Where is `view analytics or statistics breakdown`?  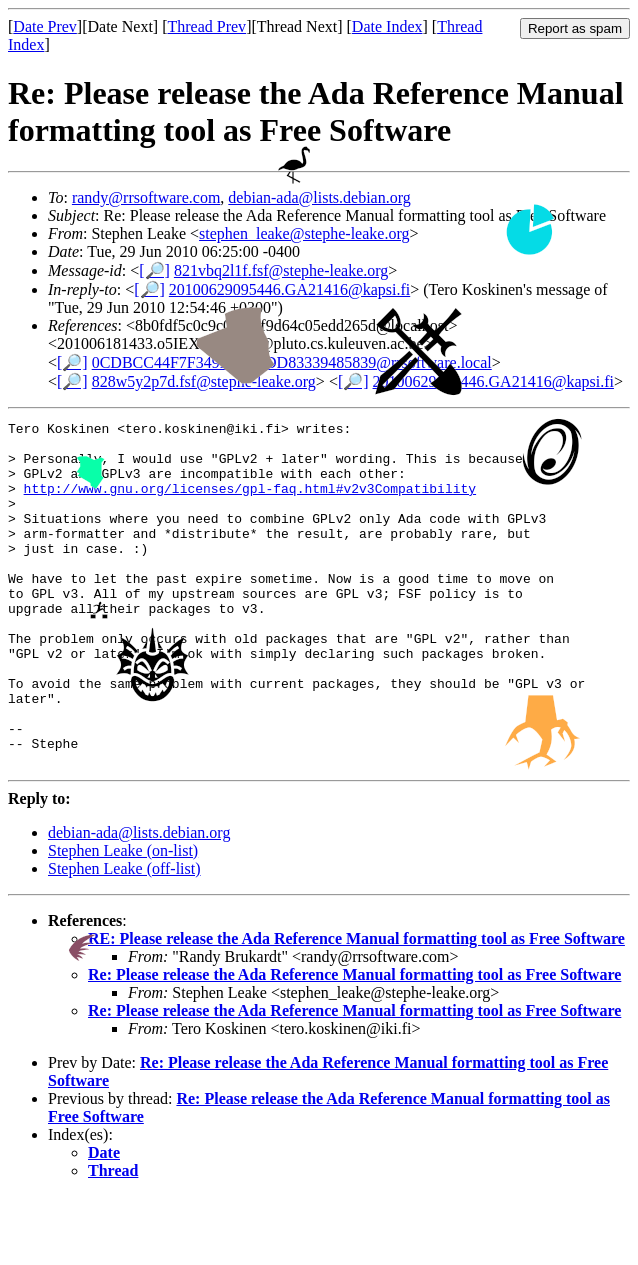
view analytics or statistics breakdown is located at coordinates (530, 229).